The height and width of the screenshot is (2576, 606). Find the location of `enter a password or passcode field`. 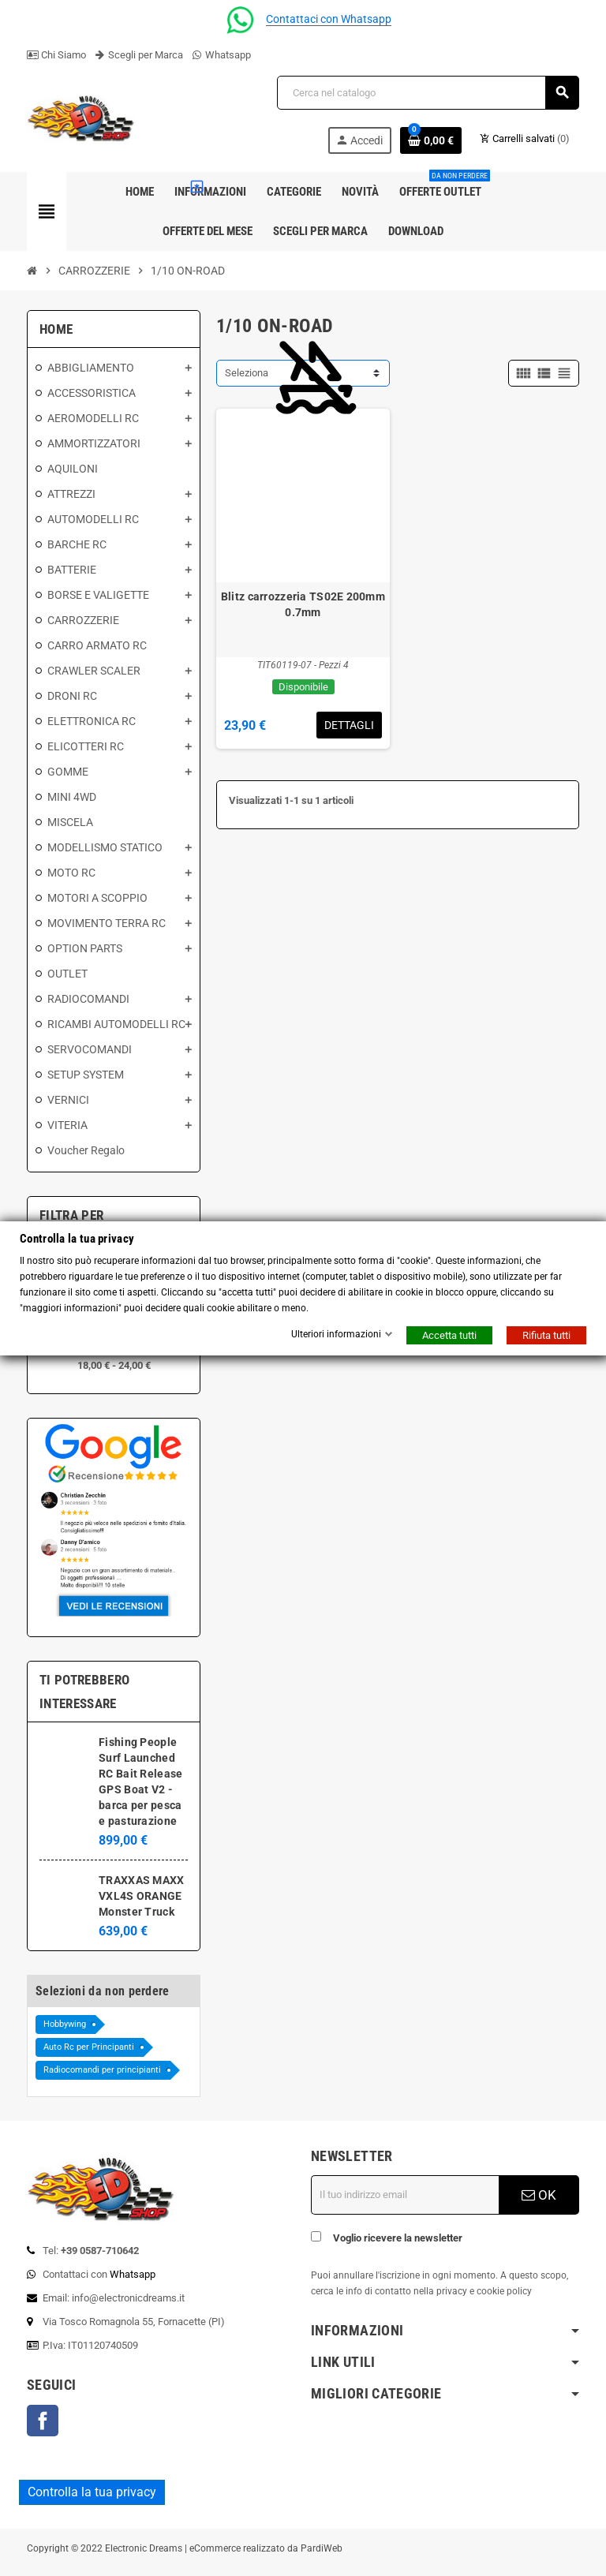

enter a password or passcode field is located at coordinates (196, 186).